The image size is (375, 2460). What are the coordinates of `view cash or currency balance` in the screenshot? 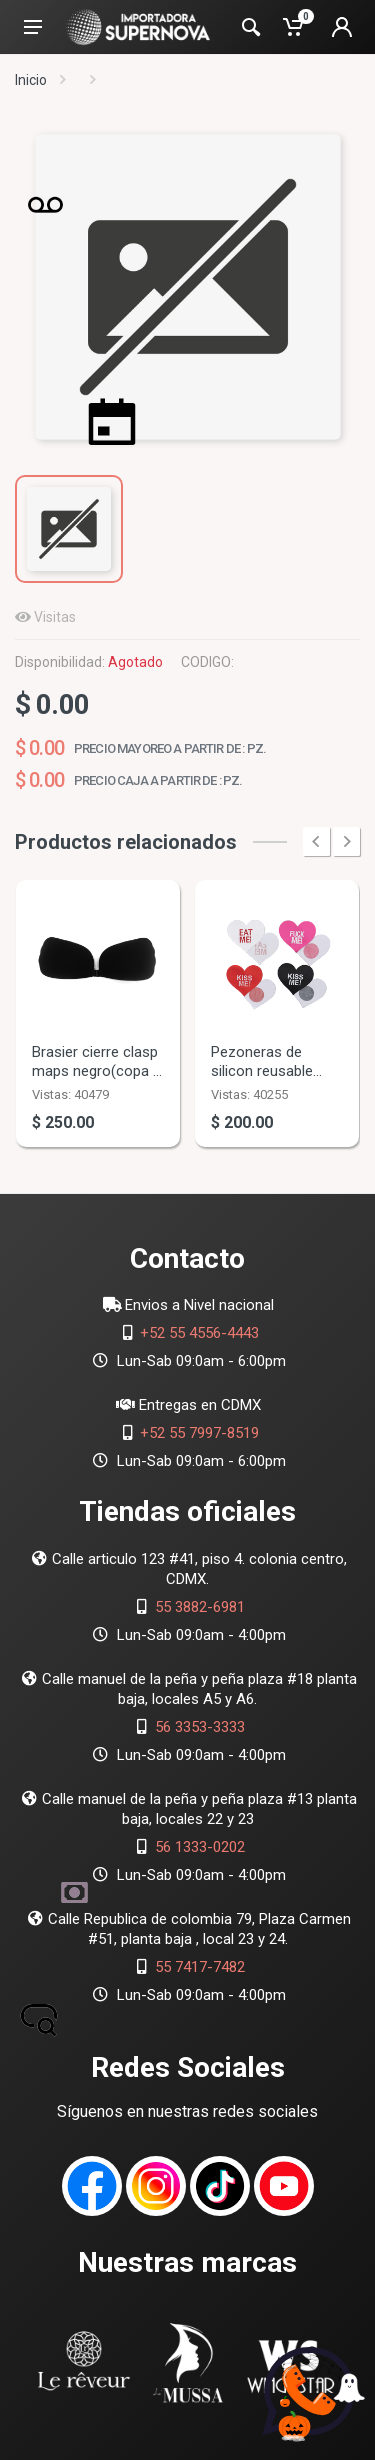 It's located at (74, 1892).